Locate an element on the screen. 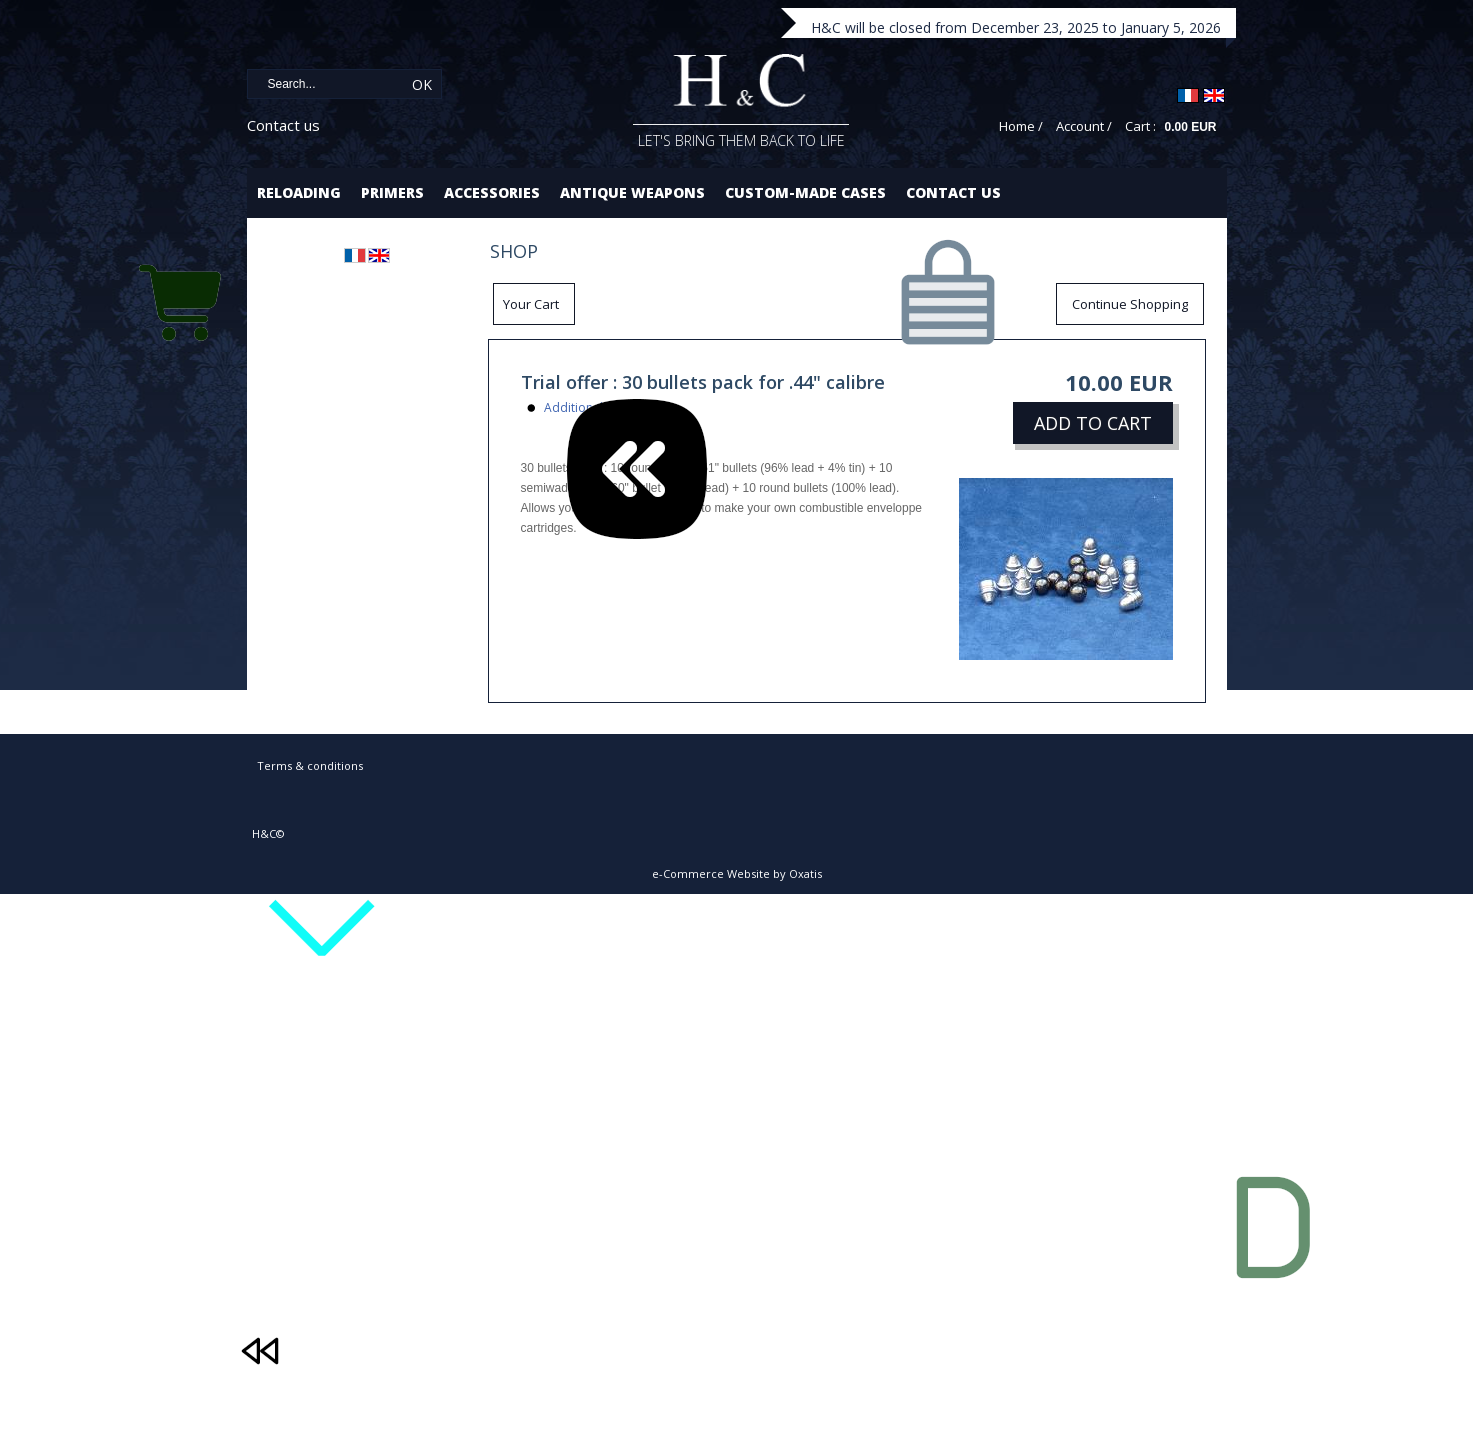 The height and width of the screenshot is (1437, 1473). view your shopping cart is located at coordinates (185, 304).